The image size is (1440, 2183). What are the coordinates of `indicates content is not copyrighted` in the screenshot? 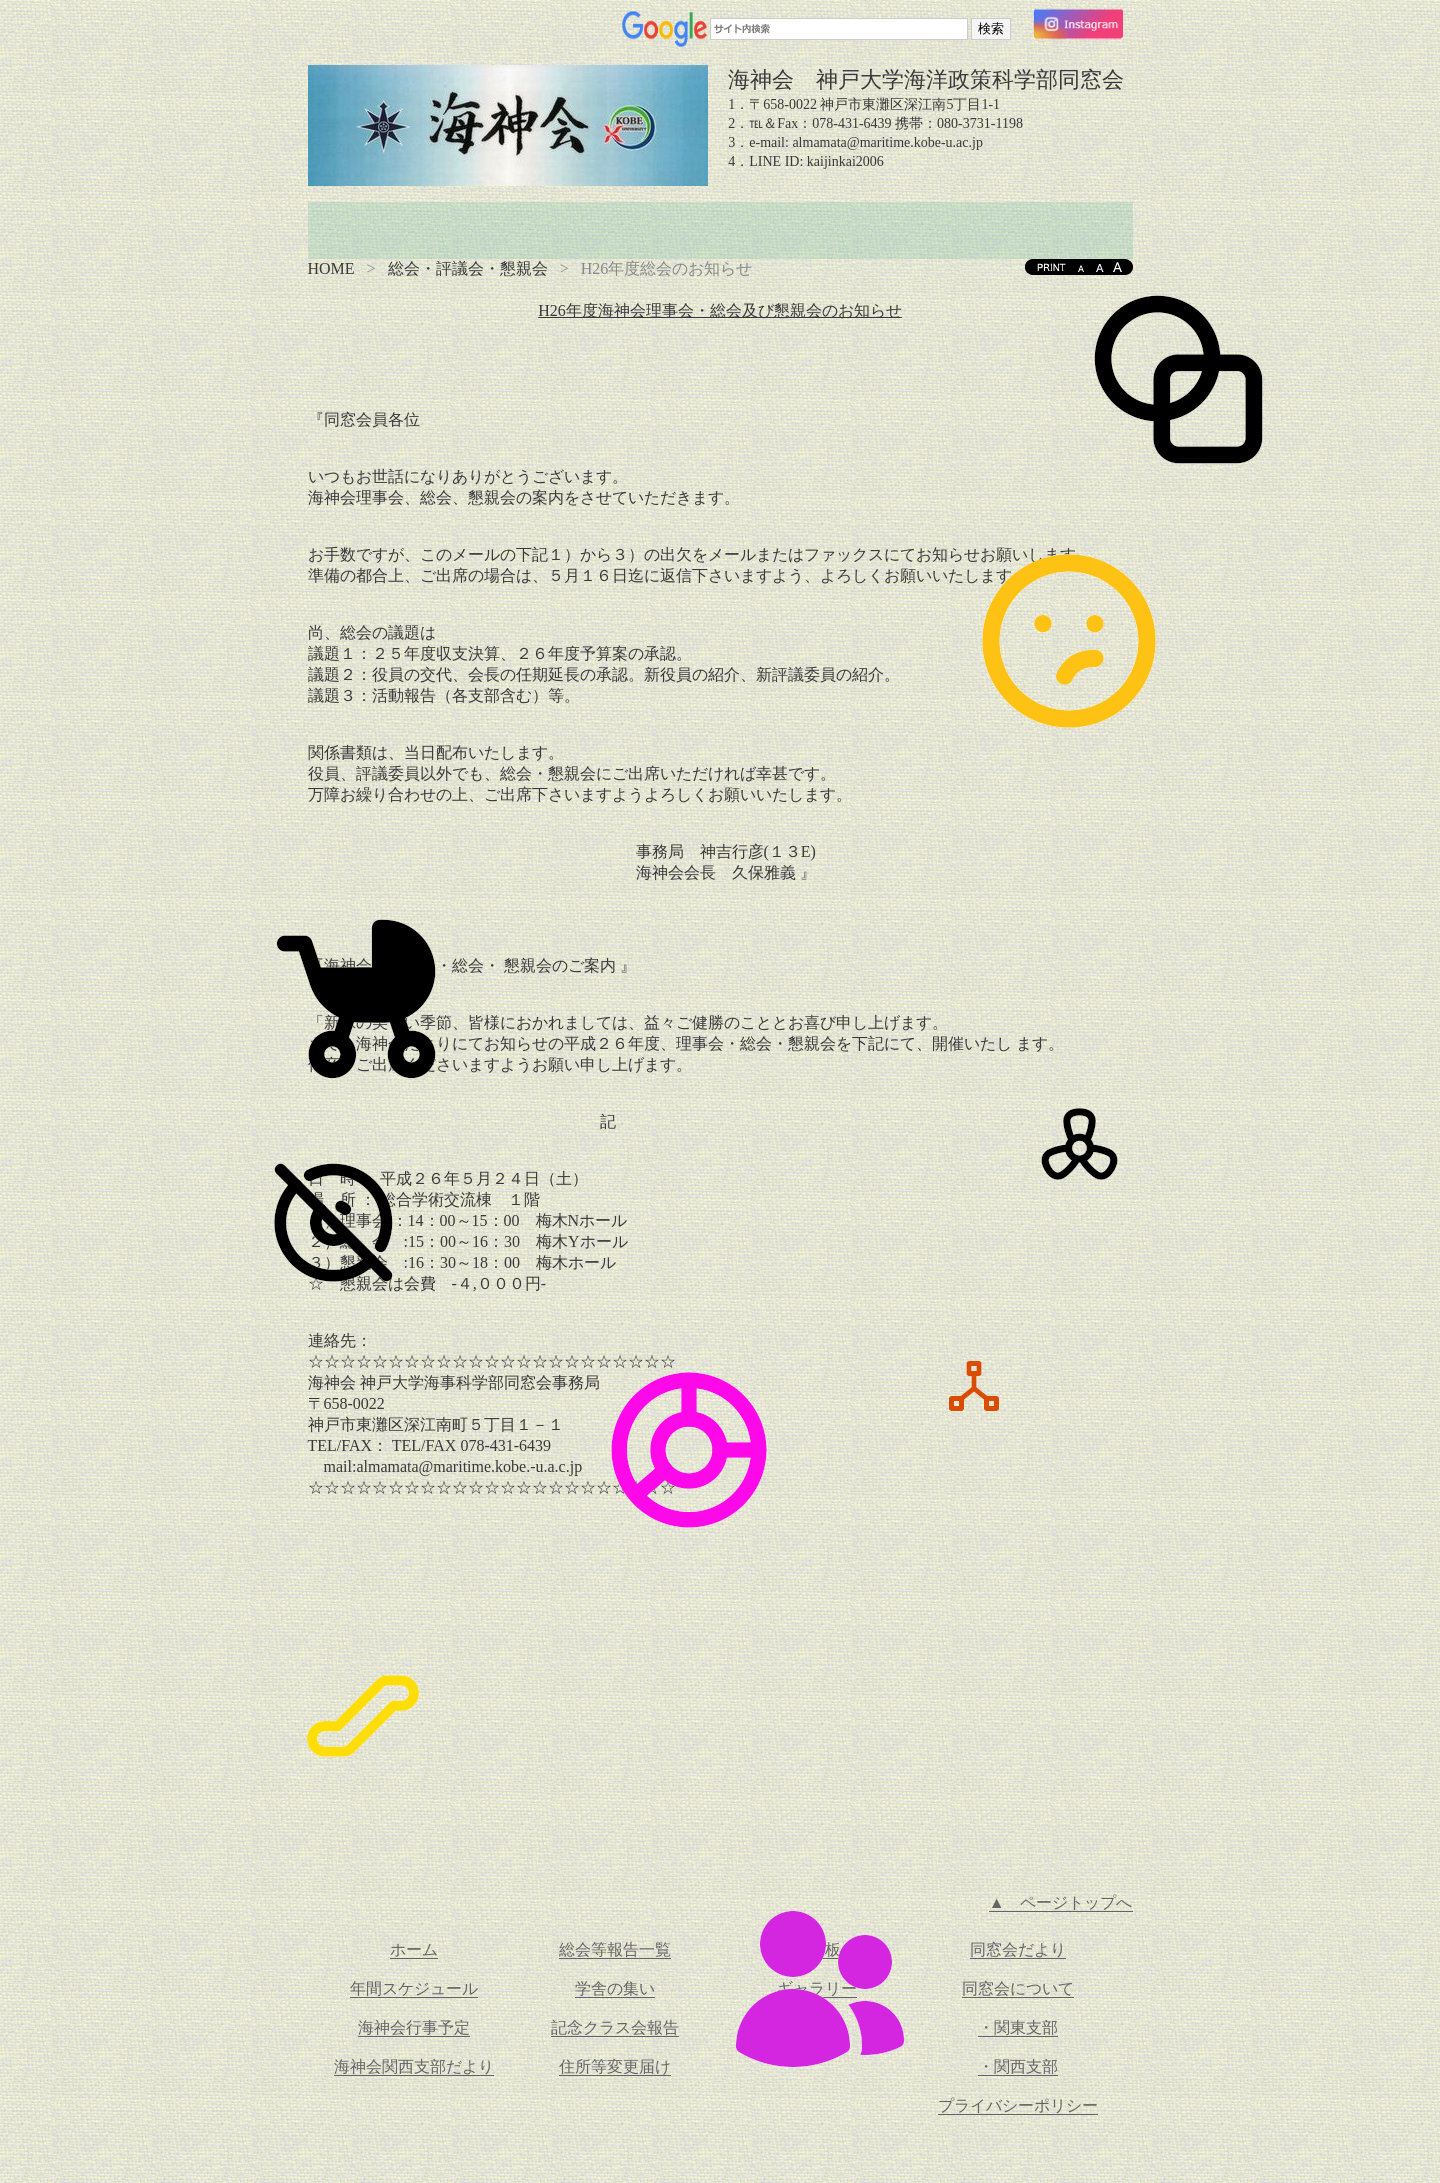 It's located at (333, 1222).